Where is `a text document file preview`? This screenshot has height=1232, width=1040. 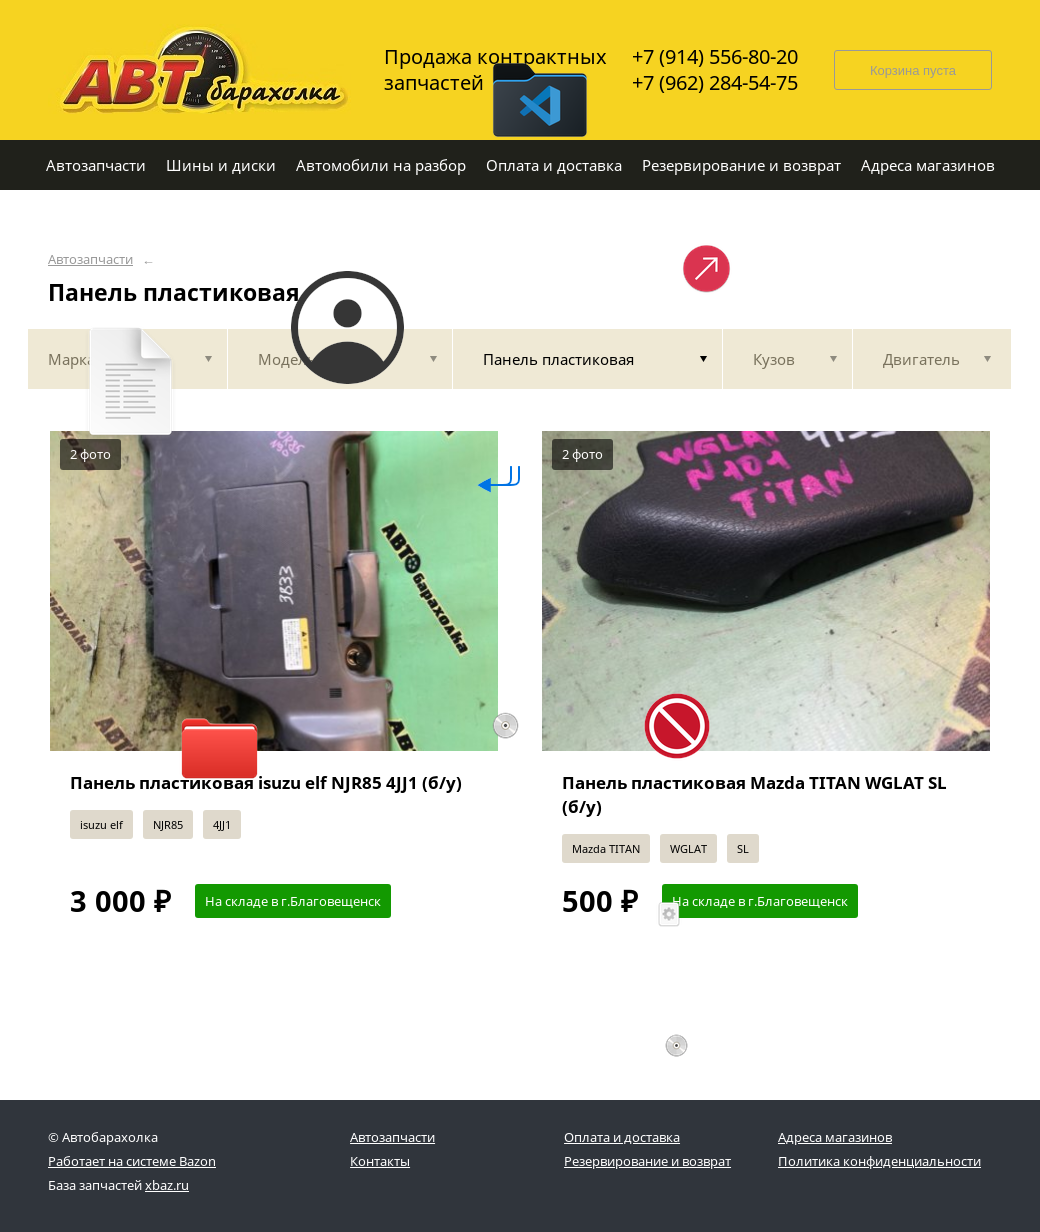 a text document file preview is located at coordinates (130, 383).